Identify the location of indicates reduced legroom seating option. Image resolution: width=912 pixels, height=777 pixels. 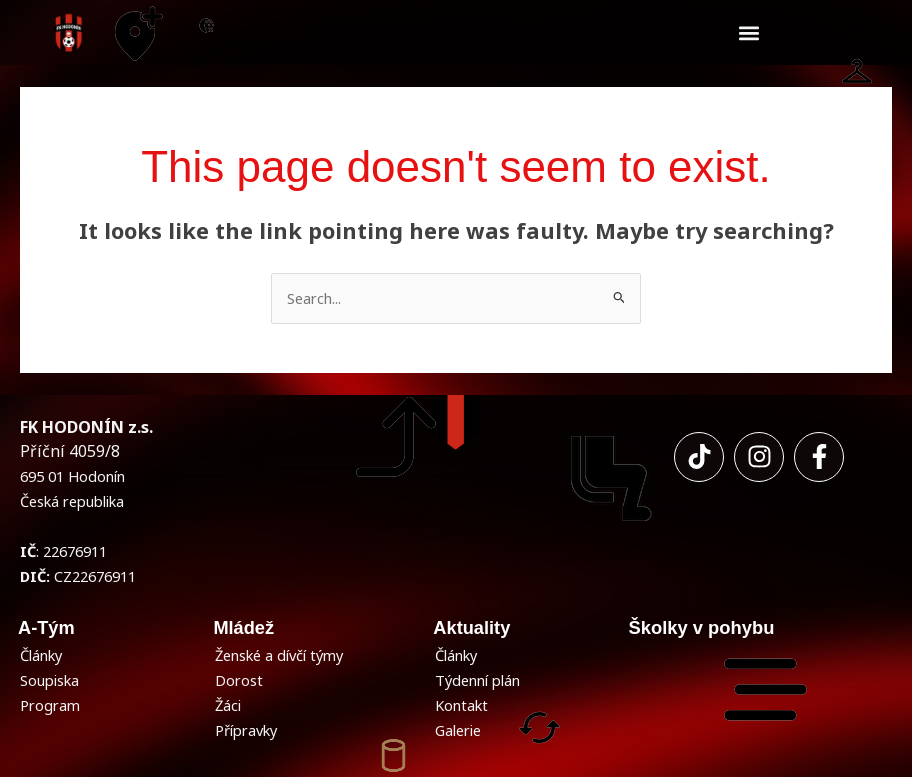
(613, 478).